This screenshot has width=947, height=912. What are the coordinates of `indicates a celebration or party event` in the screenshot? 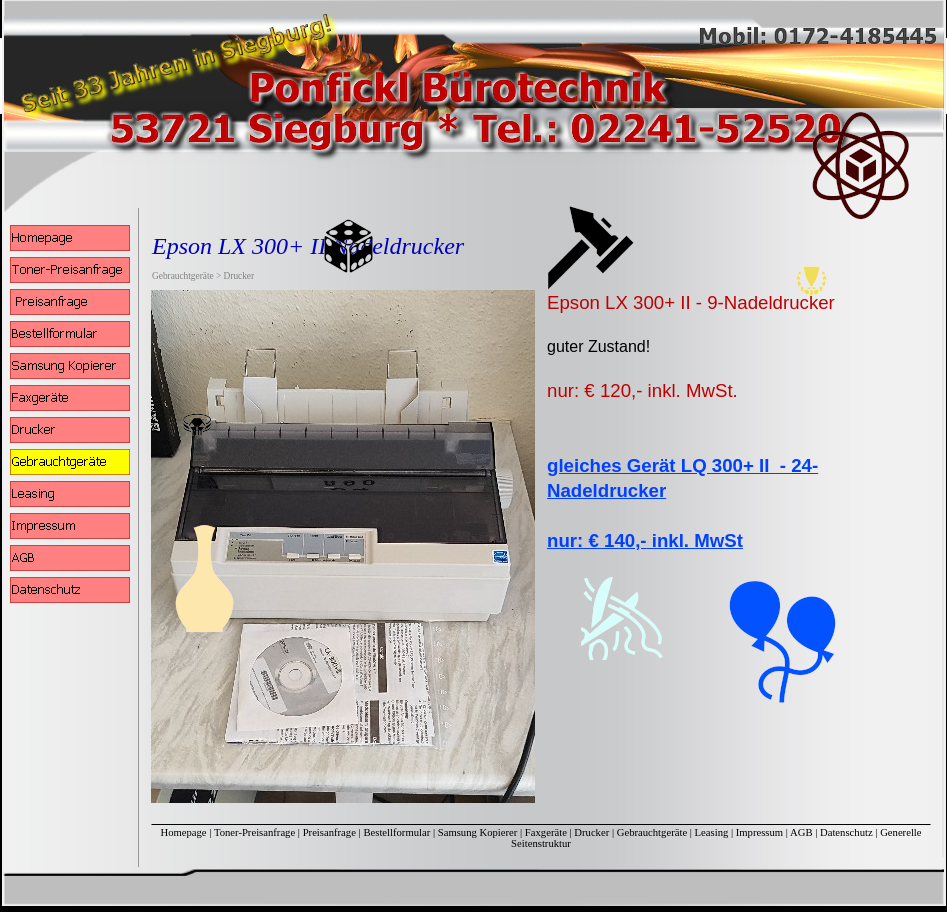 It's located at (781, 641).